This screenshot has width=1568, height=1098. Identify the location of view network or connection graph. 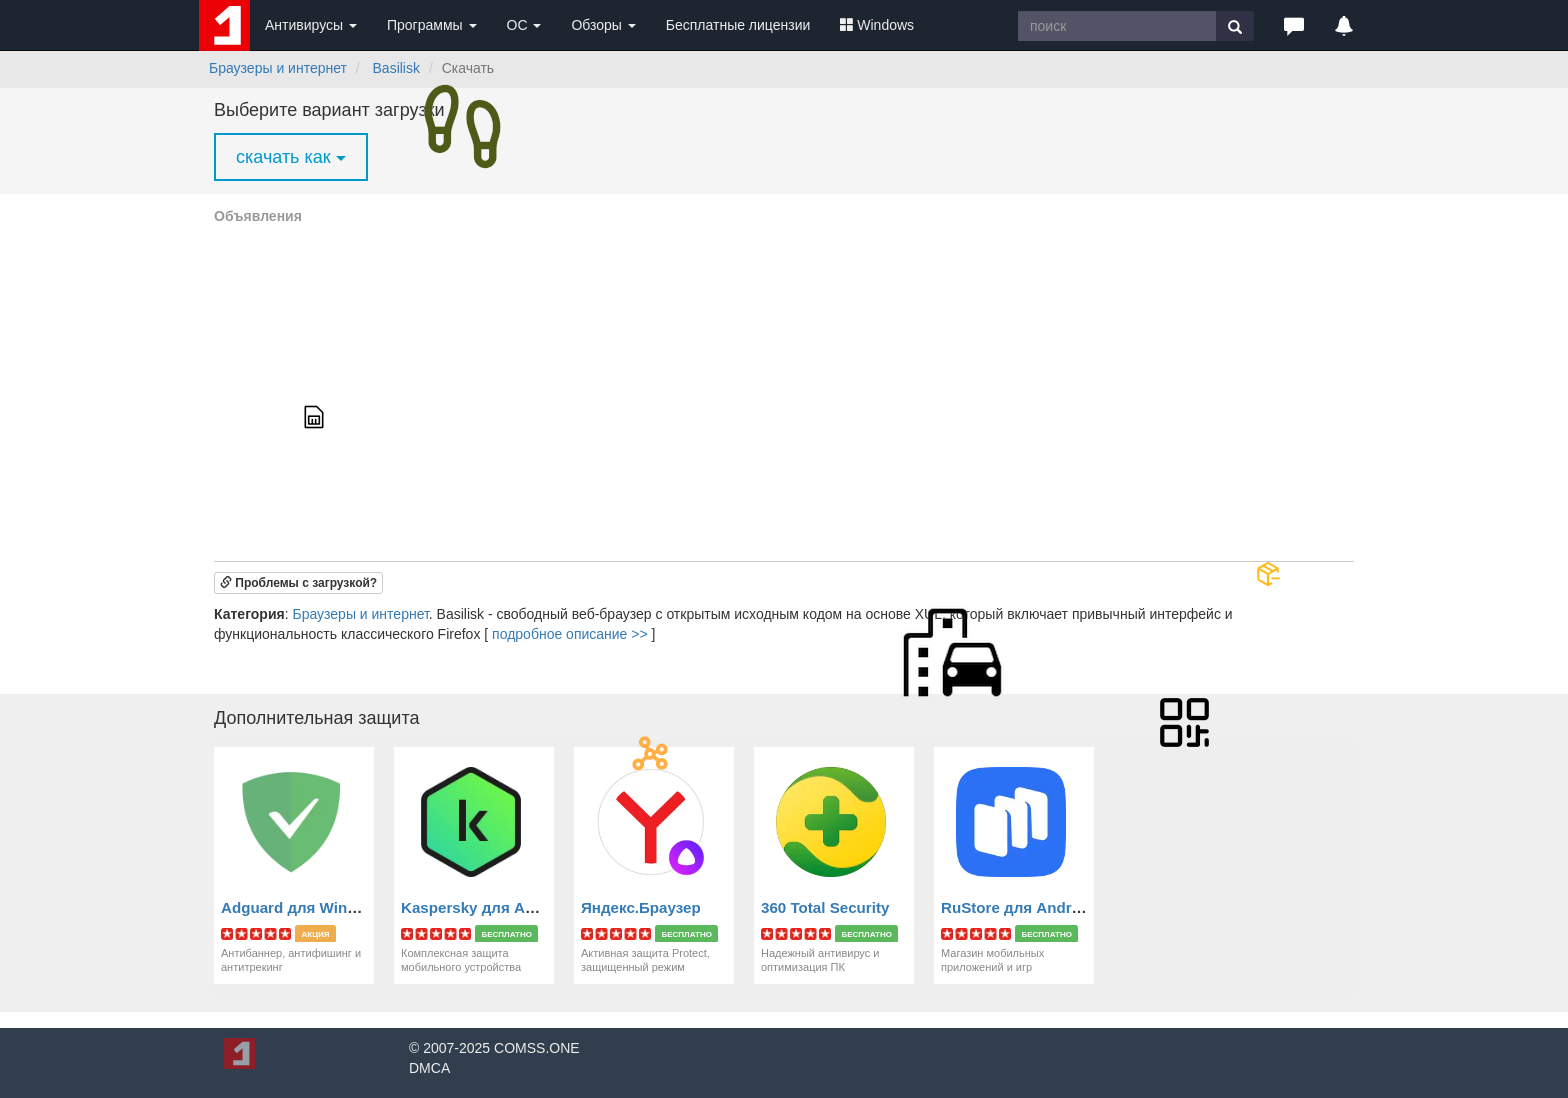
(650, 754).